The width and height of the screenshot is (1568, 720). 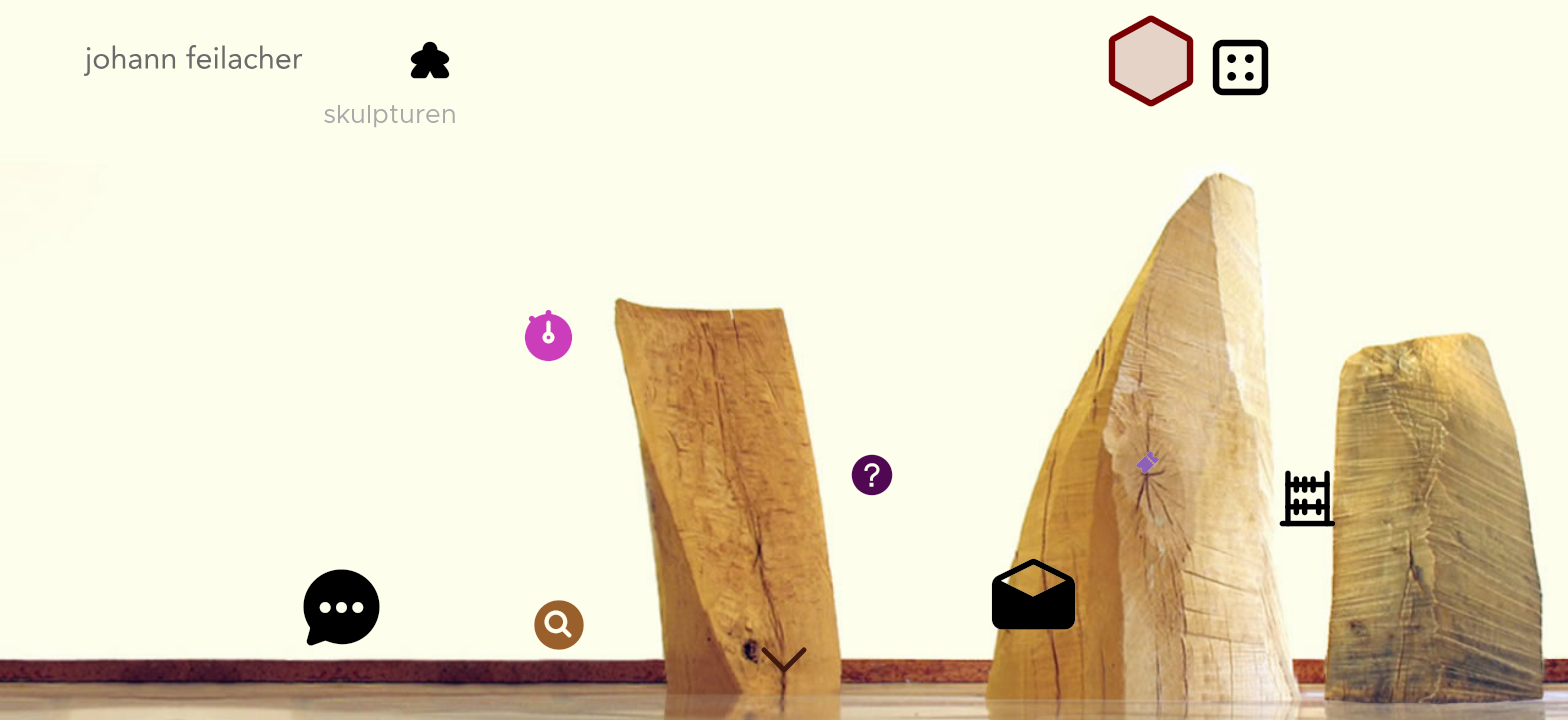 What do you see at coordinates (1151, 61) in the screenshot?
I see `generic shape or container element` at bounding box center [1151, 61].